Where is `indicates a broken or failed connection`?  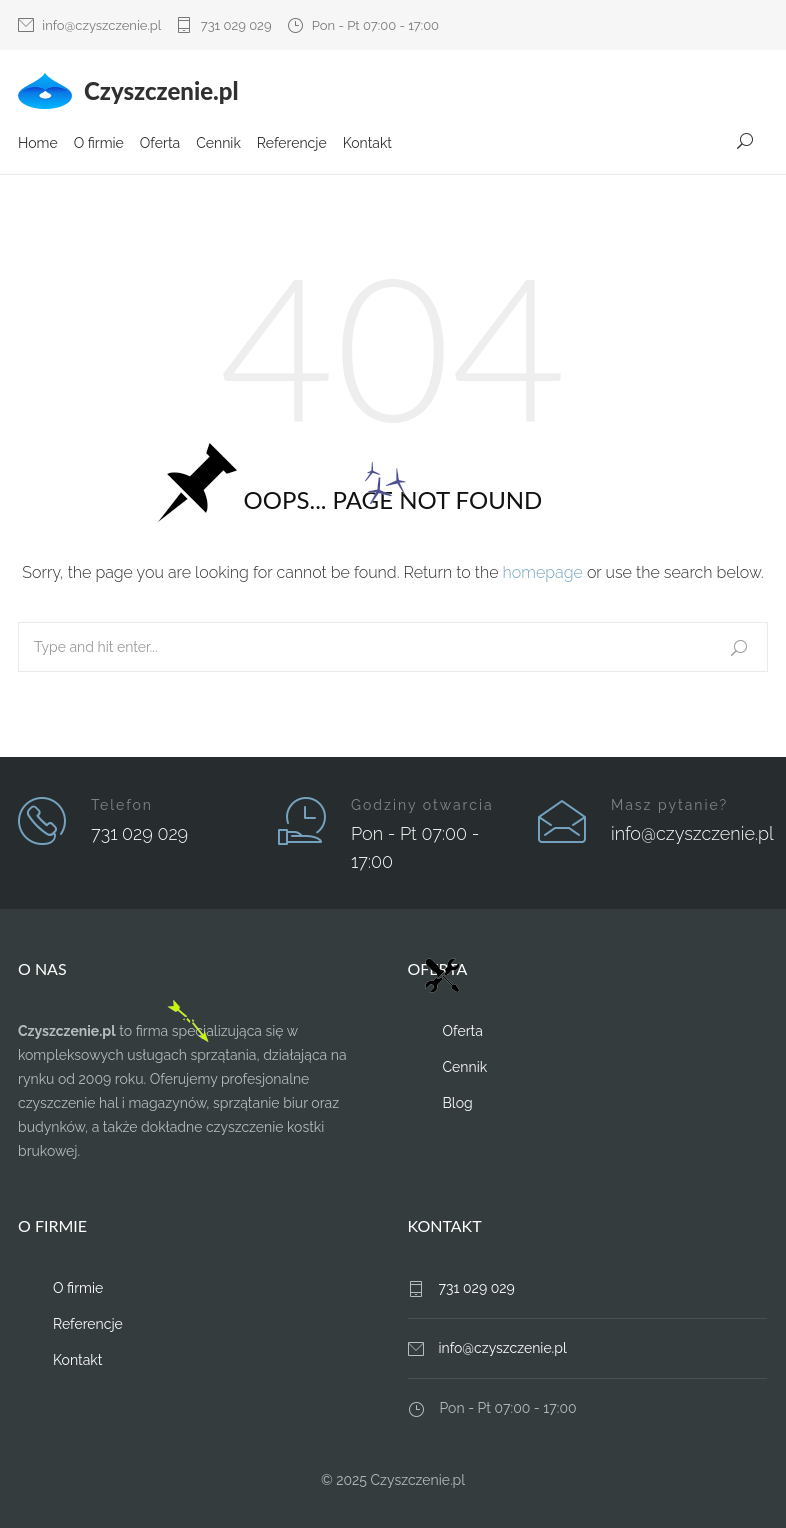
indicates a broken or failed connection is located at coordinates (188, 1021).